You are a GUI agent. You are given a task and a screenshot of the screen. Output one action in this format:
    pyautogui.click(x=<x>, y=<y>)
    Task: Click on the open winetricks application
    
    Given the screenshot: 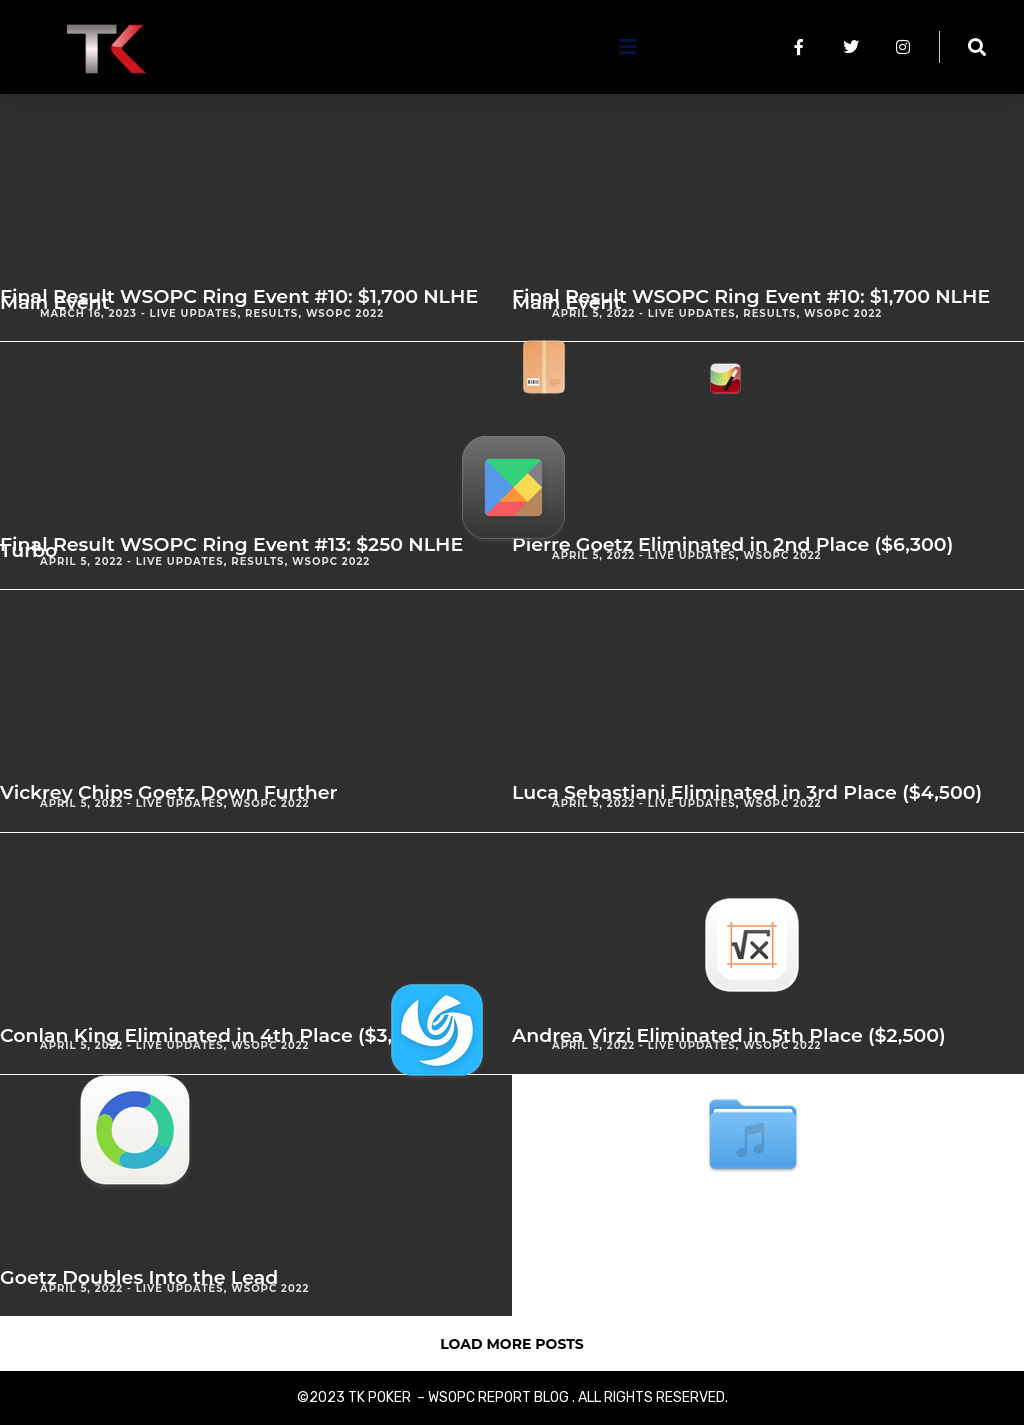 What is the action you would take?
    pyautogui.click(x=725, y=378)
    